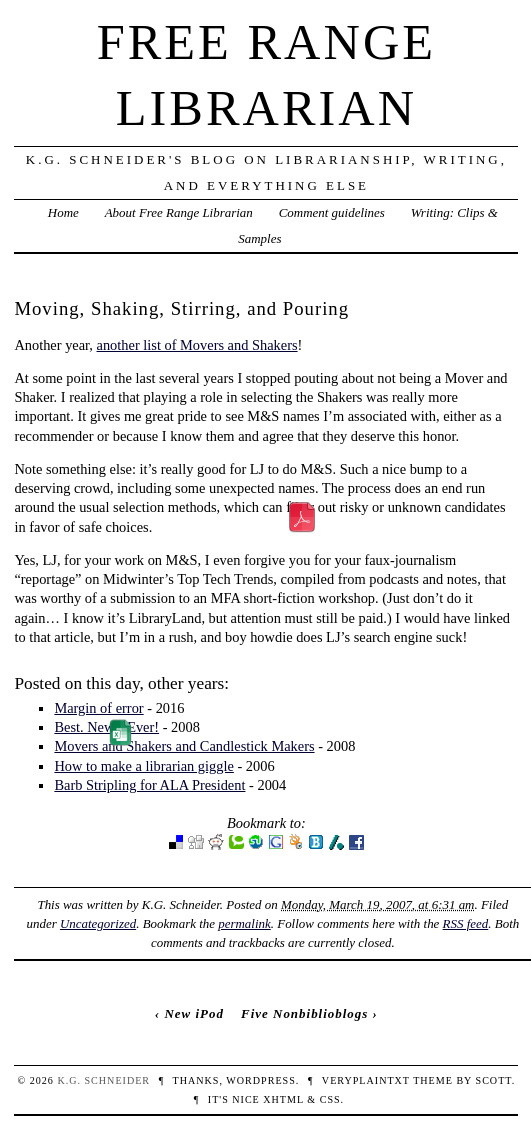 The image size is (531, 1136). What do you see at coordinates (302, 517) in the screenshot?
I see `a compressed pdf document file` at bounding box center [302, 517].